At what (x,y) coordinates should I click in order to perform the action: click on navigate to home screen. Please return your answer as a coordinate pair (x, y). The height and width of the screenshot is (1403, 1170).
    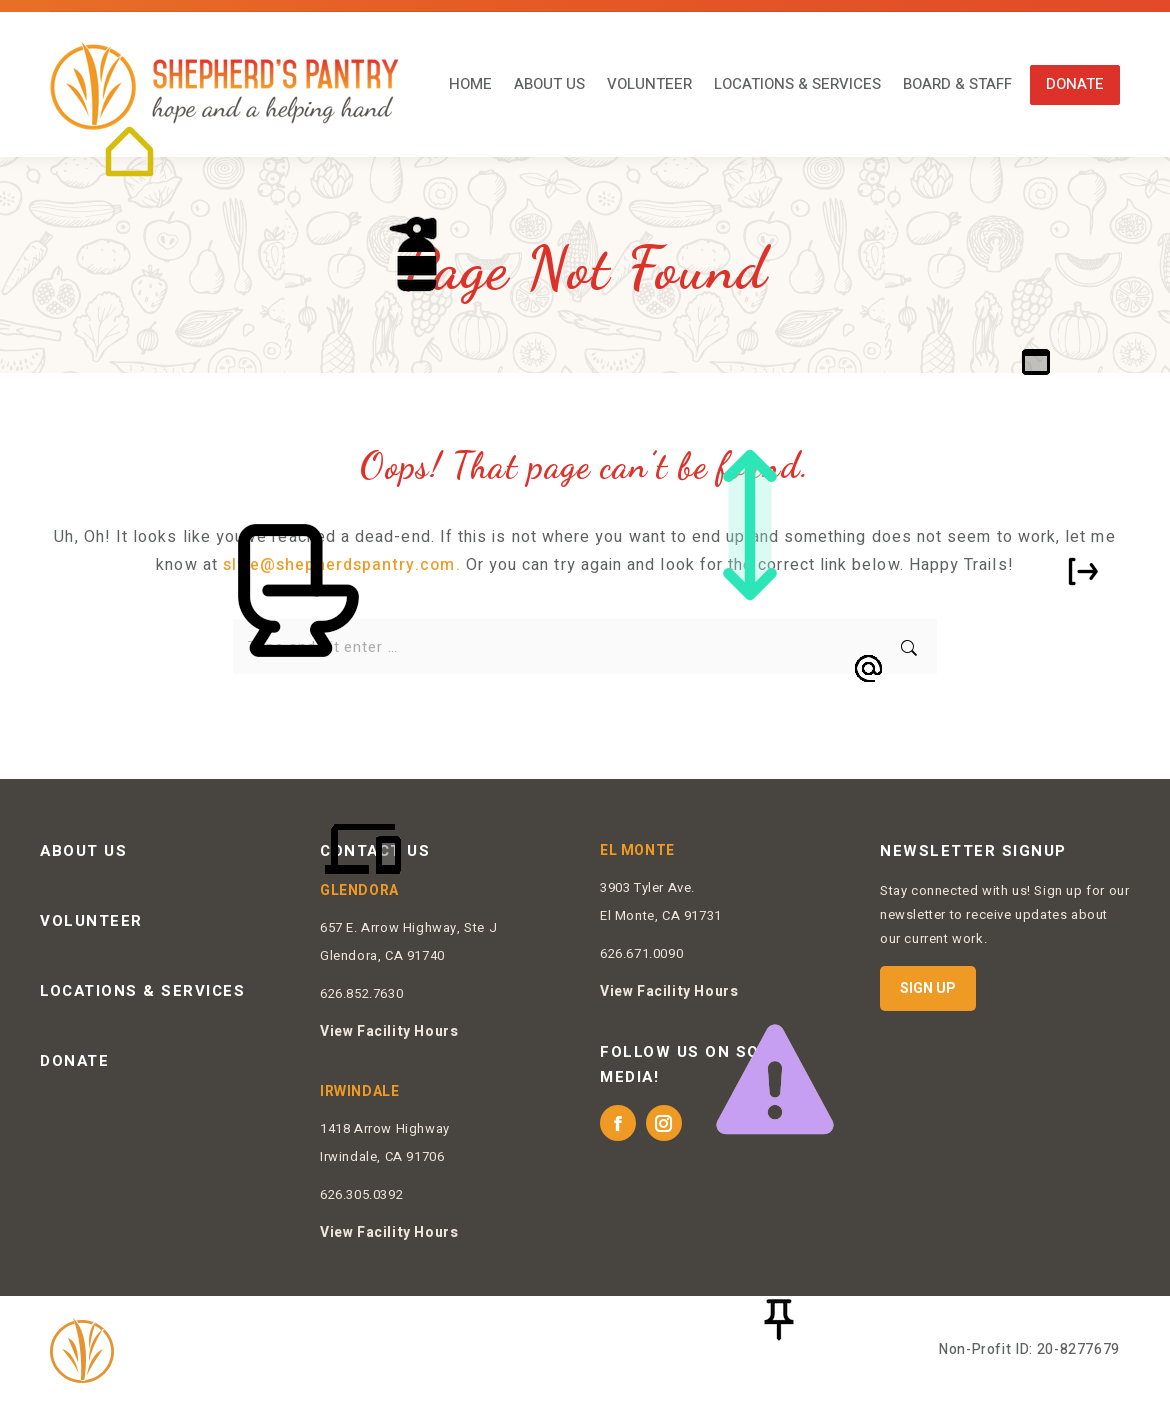
    Looking at the image, I should click on (129, 152).